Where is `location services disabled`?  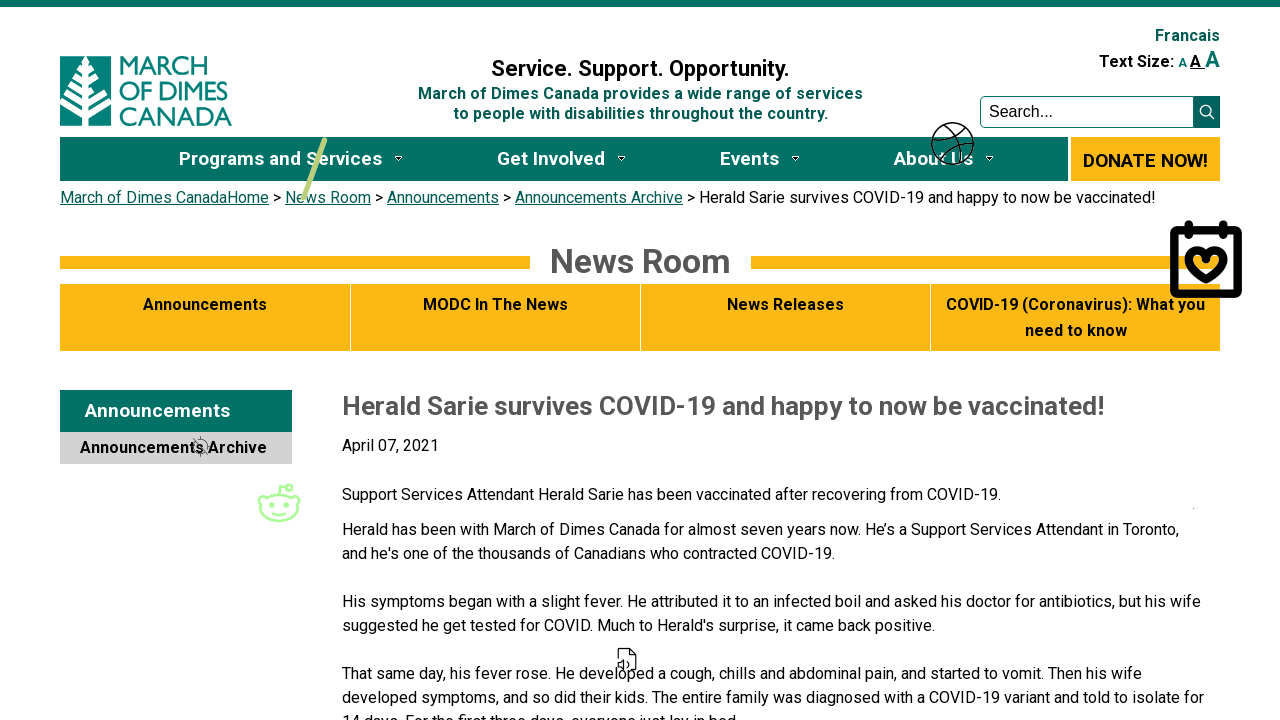
location services disabled is located at coordinates (200, 446).